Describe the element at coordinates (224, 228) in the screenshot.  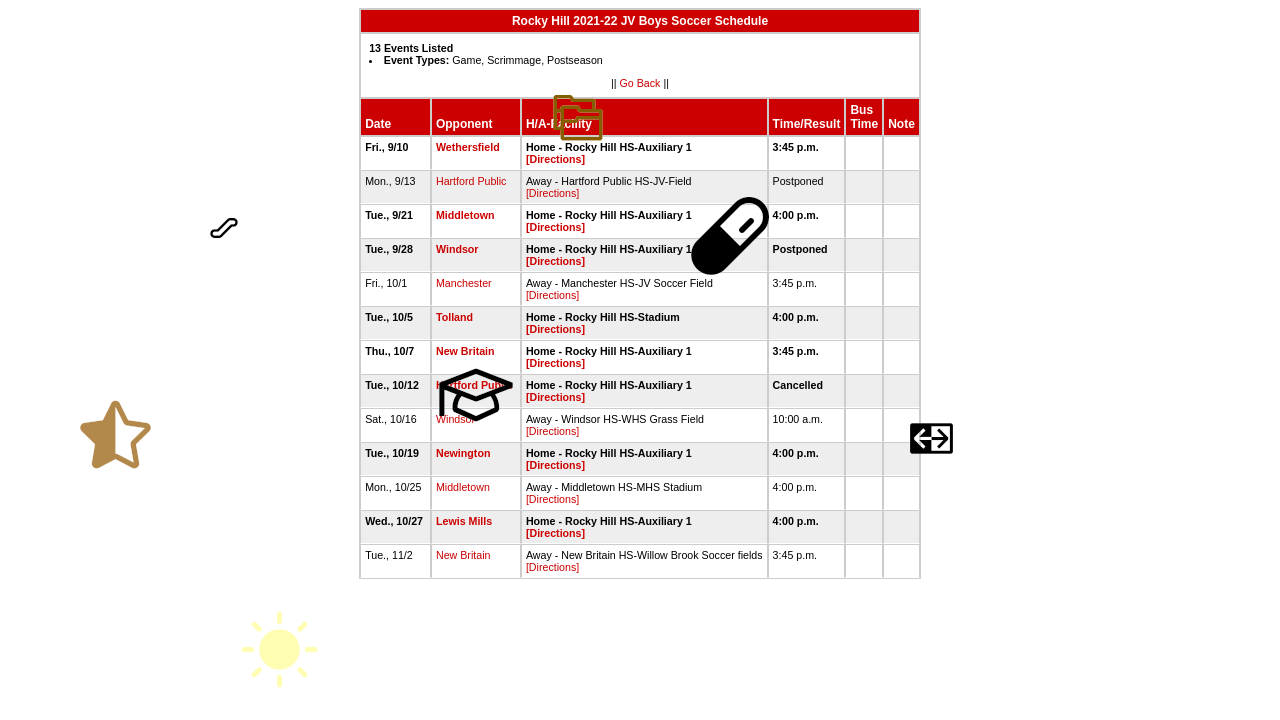
I see `indicates escalator location in a building or transit map` at that location.